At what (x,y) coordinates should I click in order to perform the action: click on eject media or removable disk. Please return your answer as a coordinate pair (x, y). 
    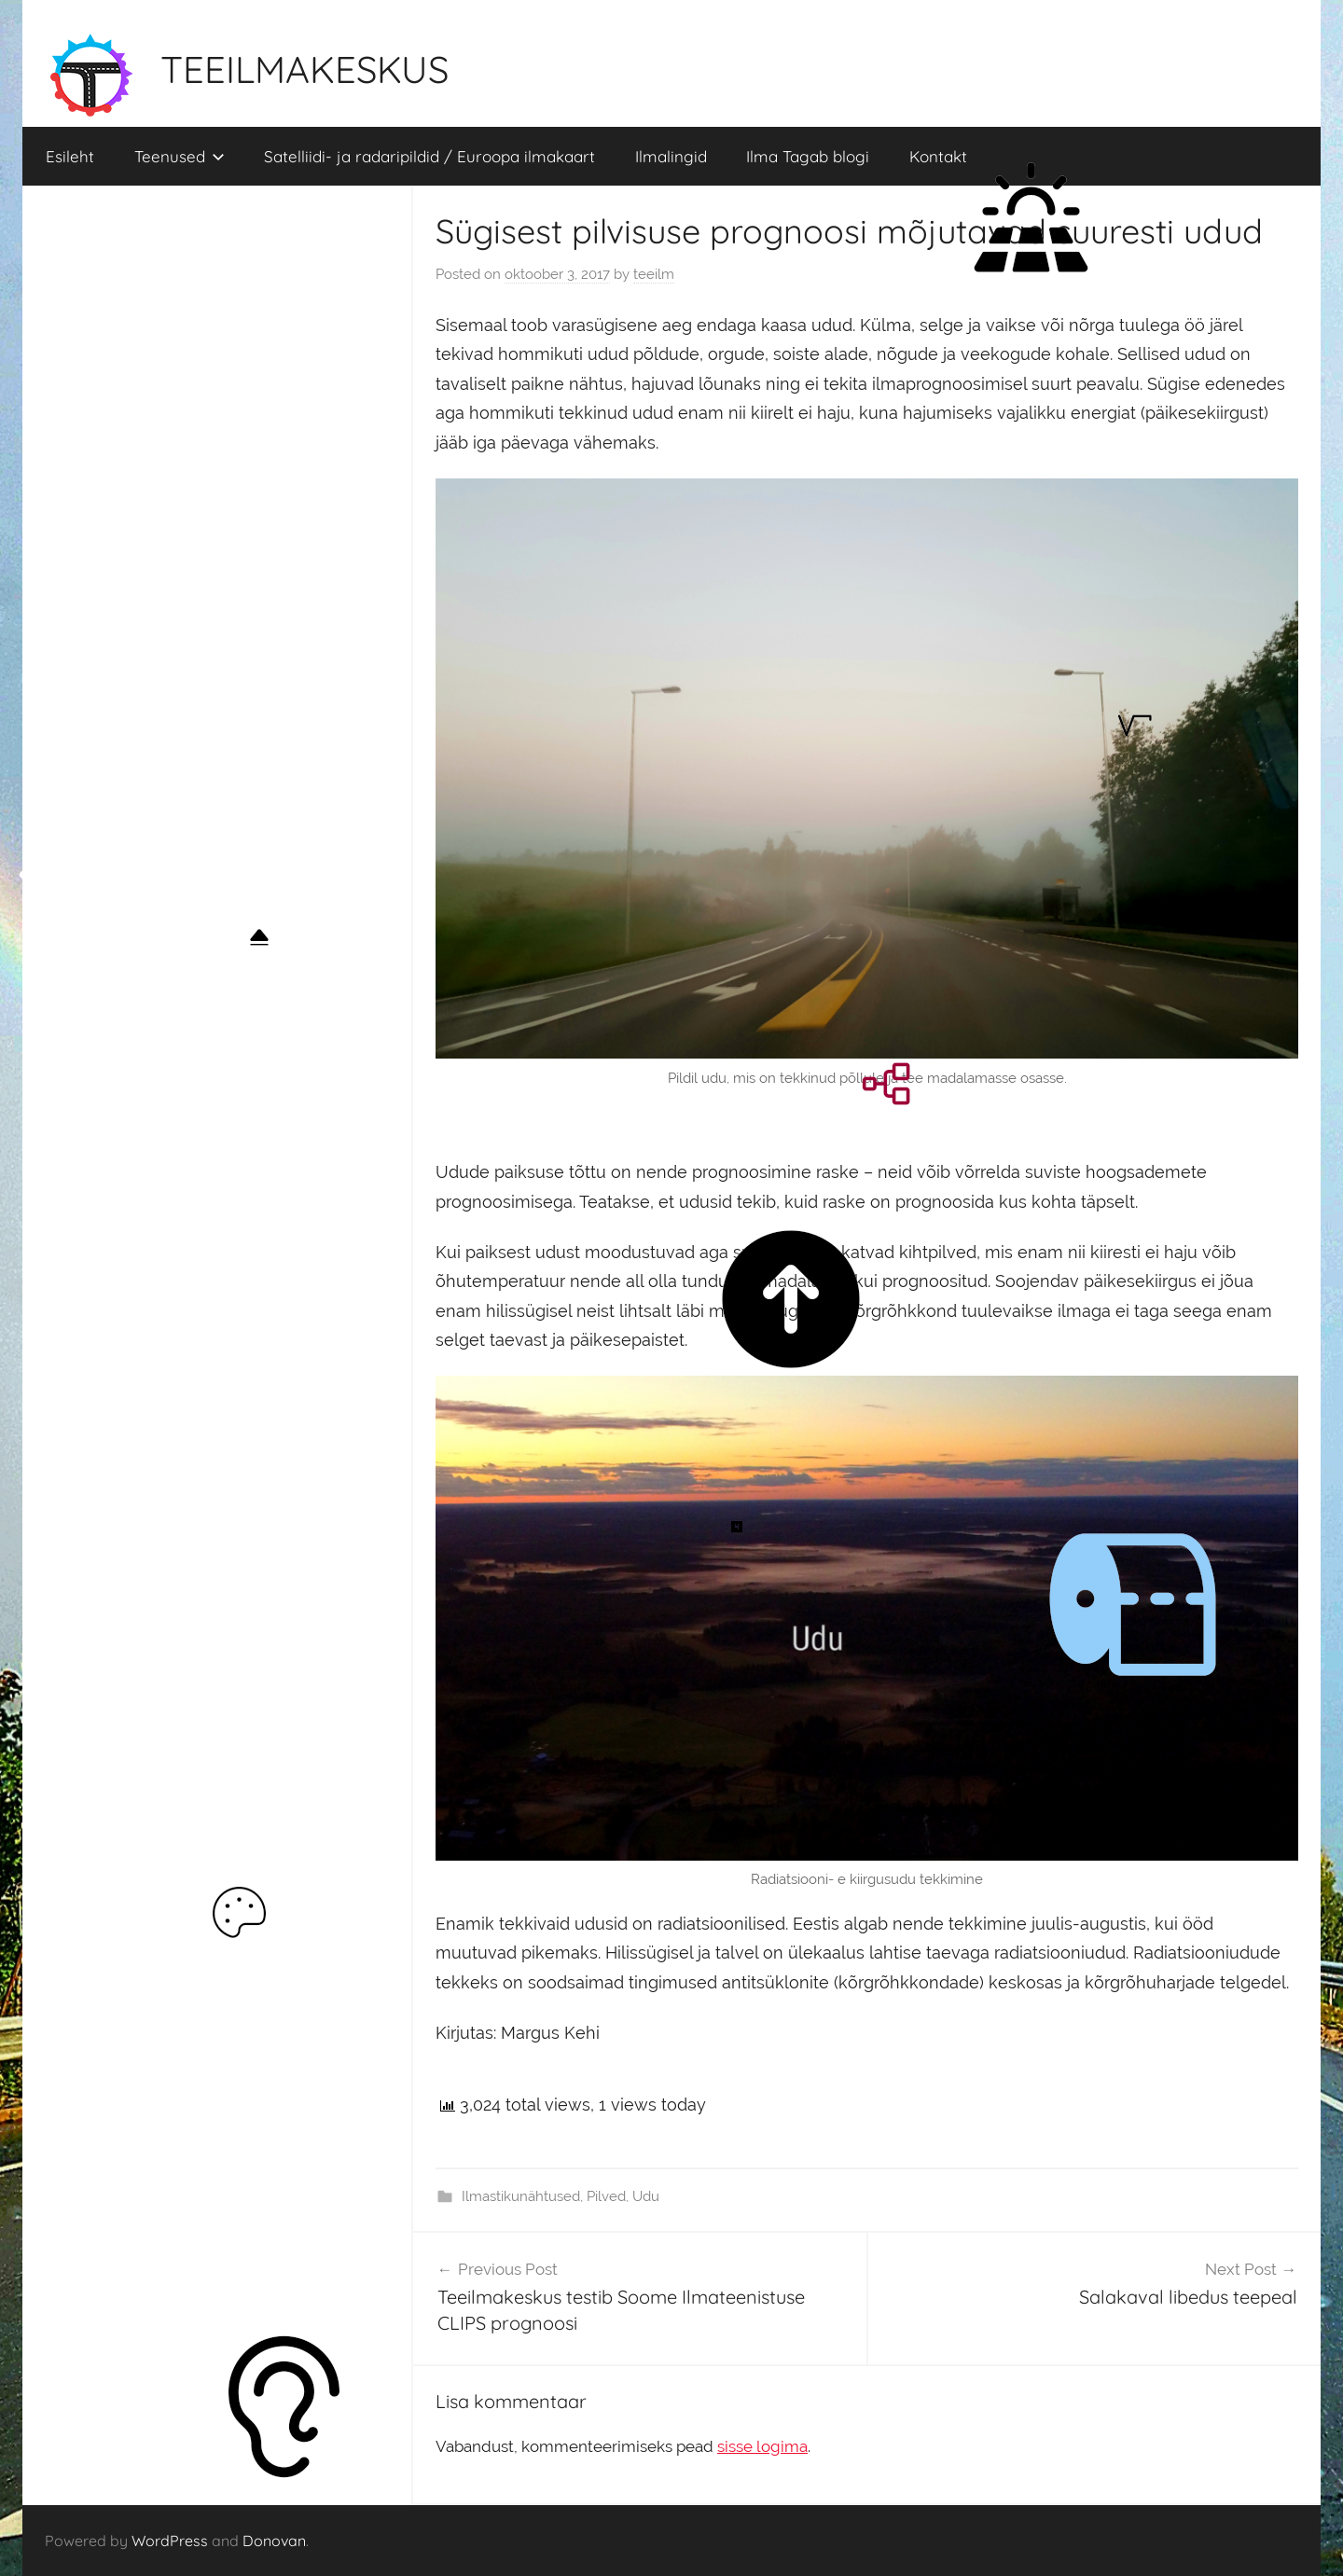
    Looking at the image, I should click on (259, 938).